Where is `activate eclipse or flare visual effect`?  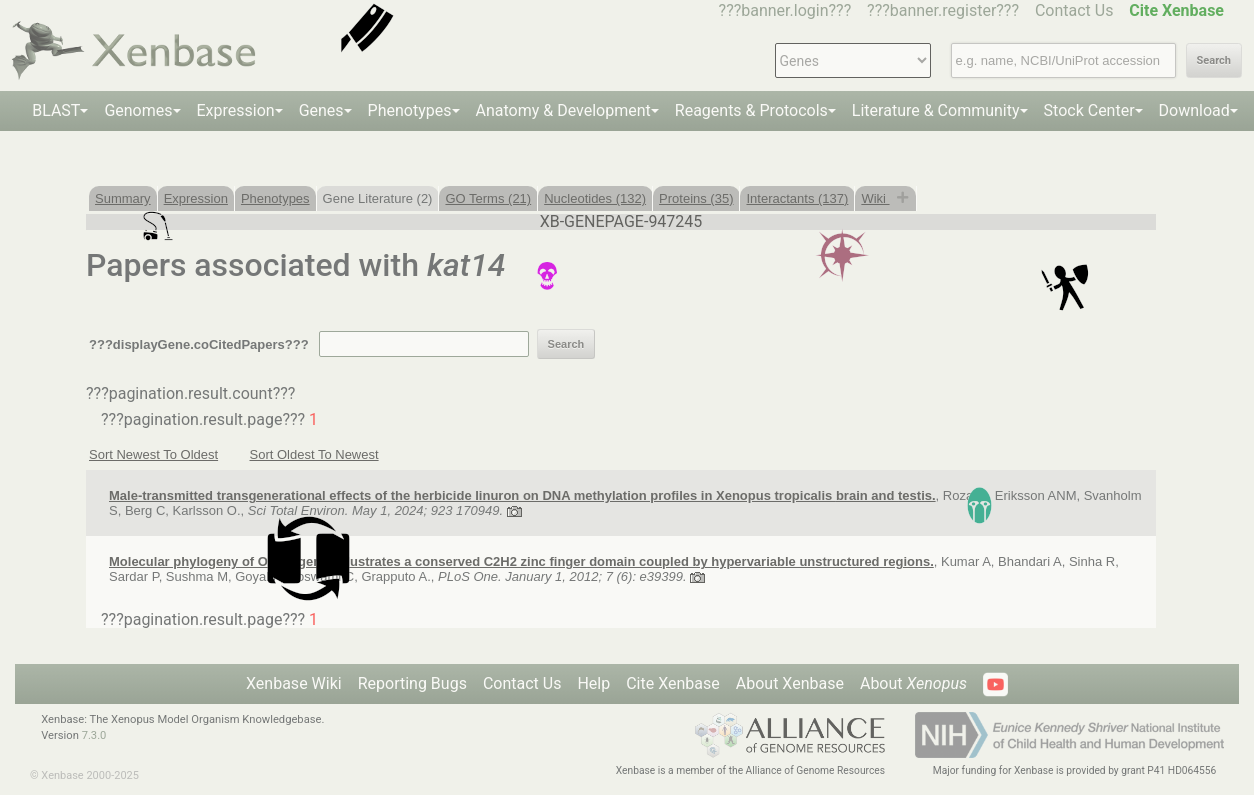 activate eclipse or flare visual effect is located at coordinates (842, 254).